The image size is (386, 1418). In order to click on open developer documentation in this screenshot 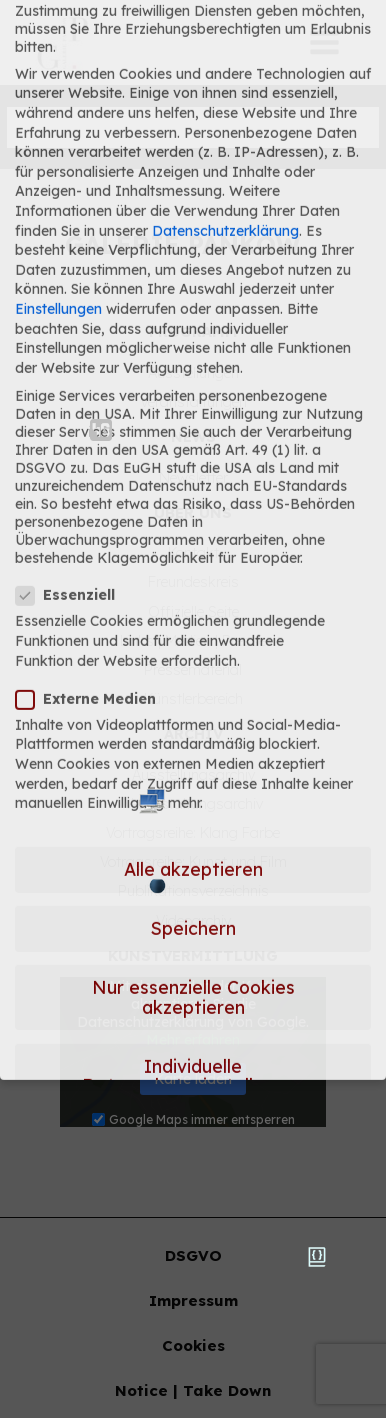, I will do `click(317, 1257)`.